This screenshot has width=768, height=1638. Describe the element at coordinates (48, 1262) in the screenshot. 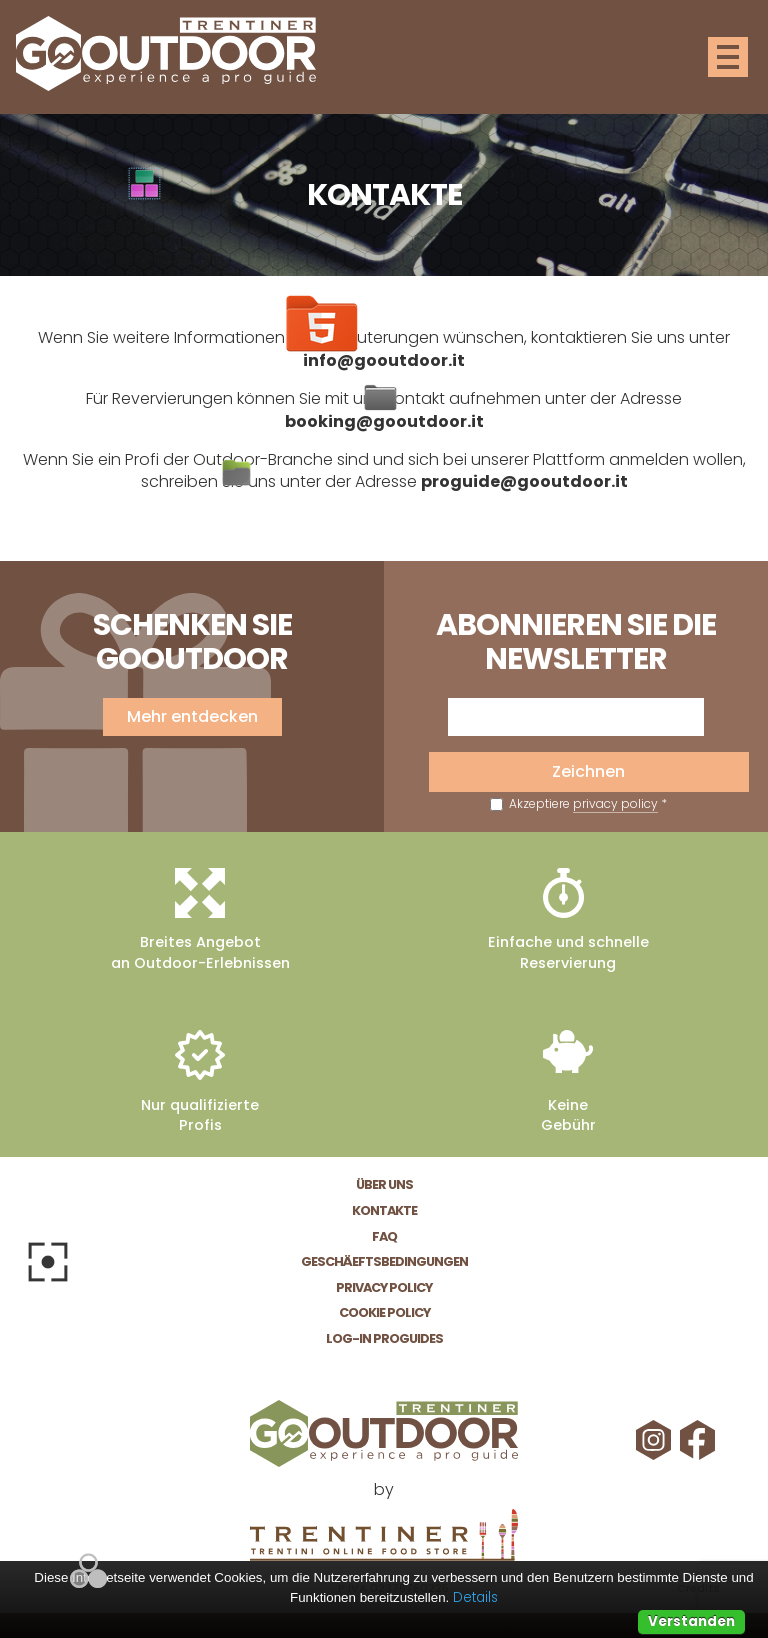

I see `screen recording or screen capture tool` at that location.